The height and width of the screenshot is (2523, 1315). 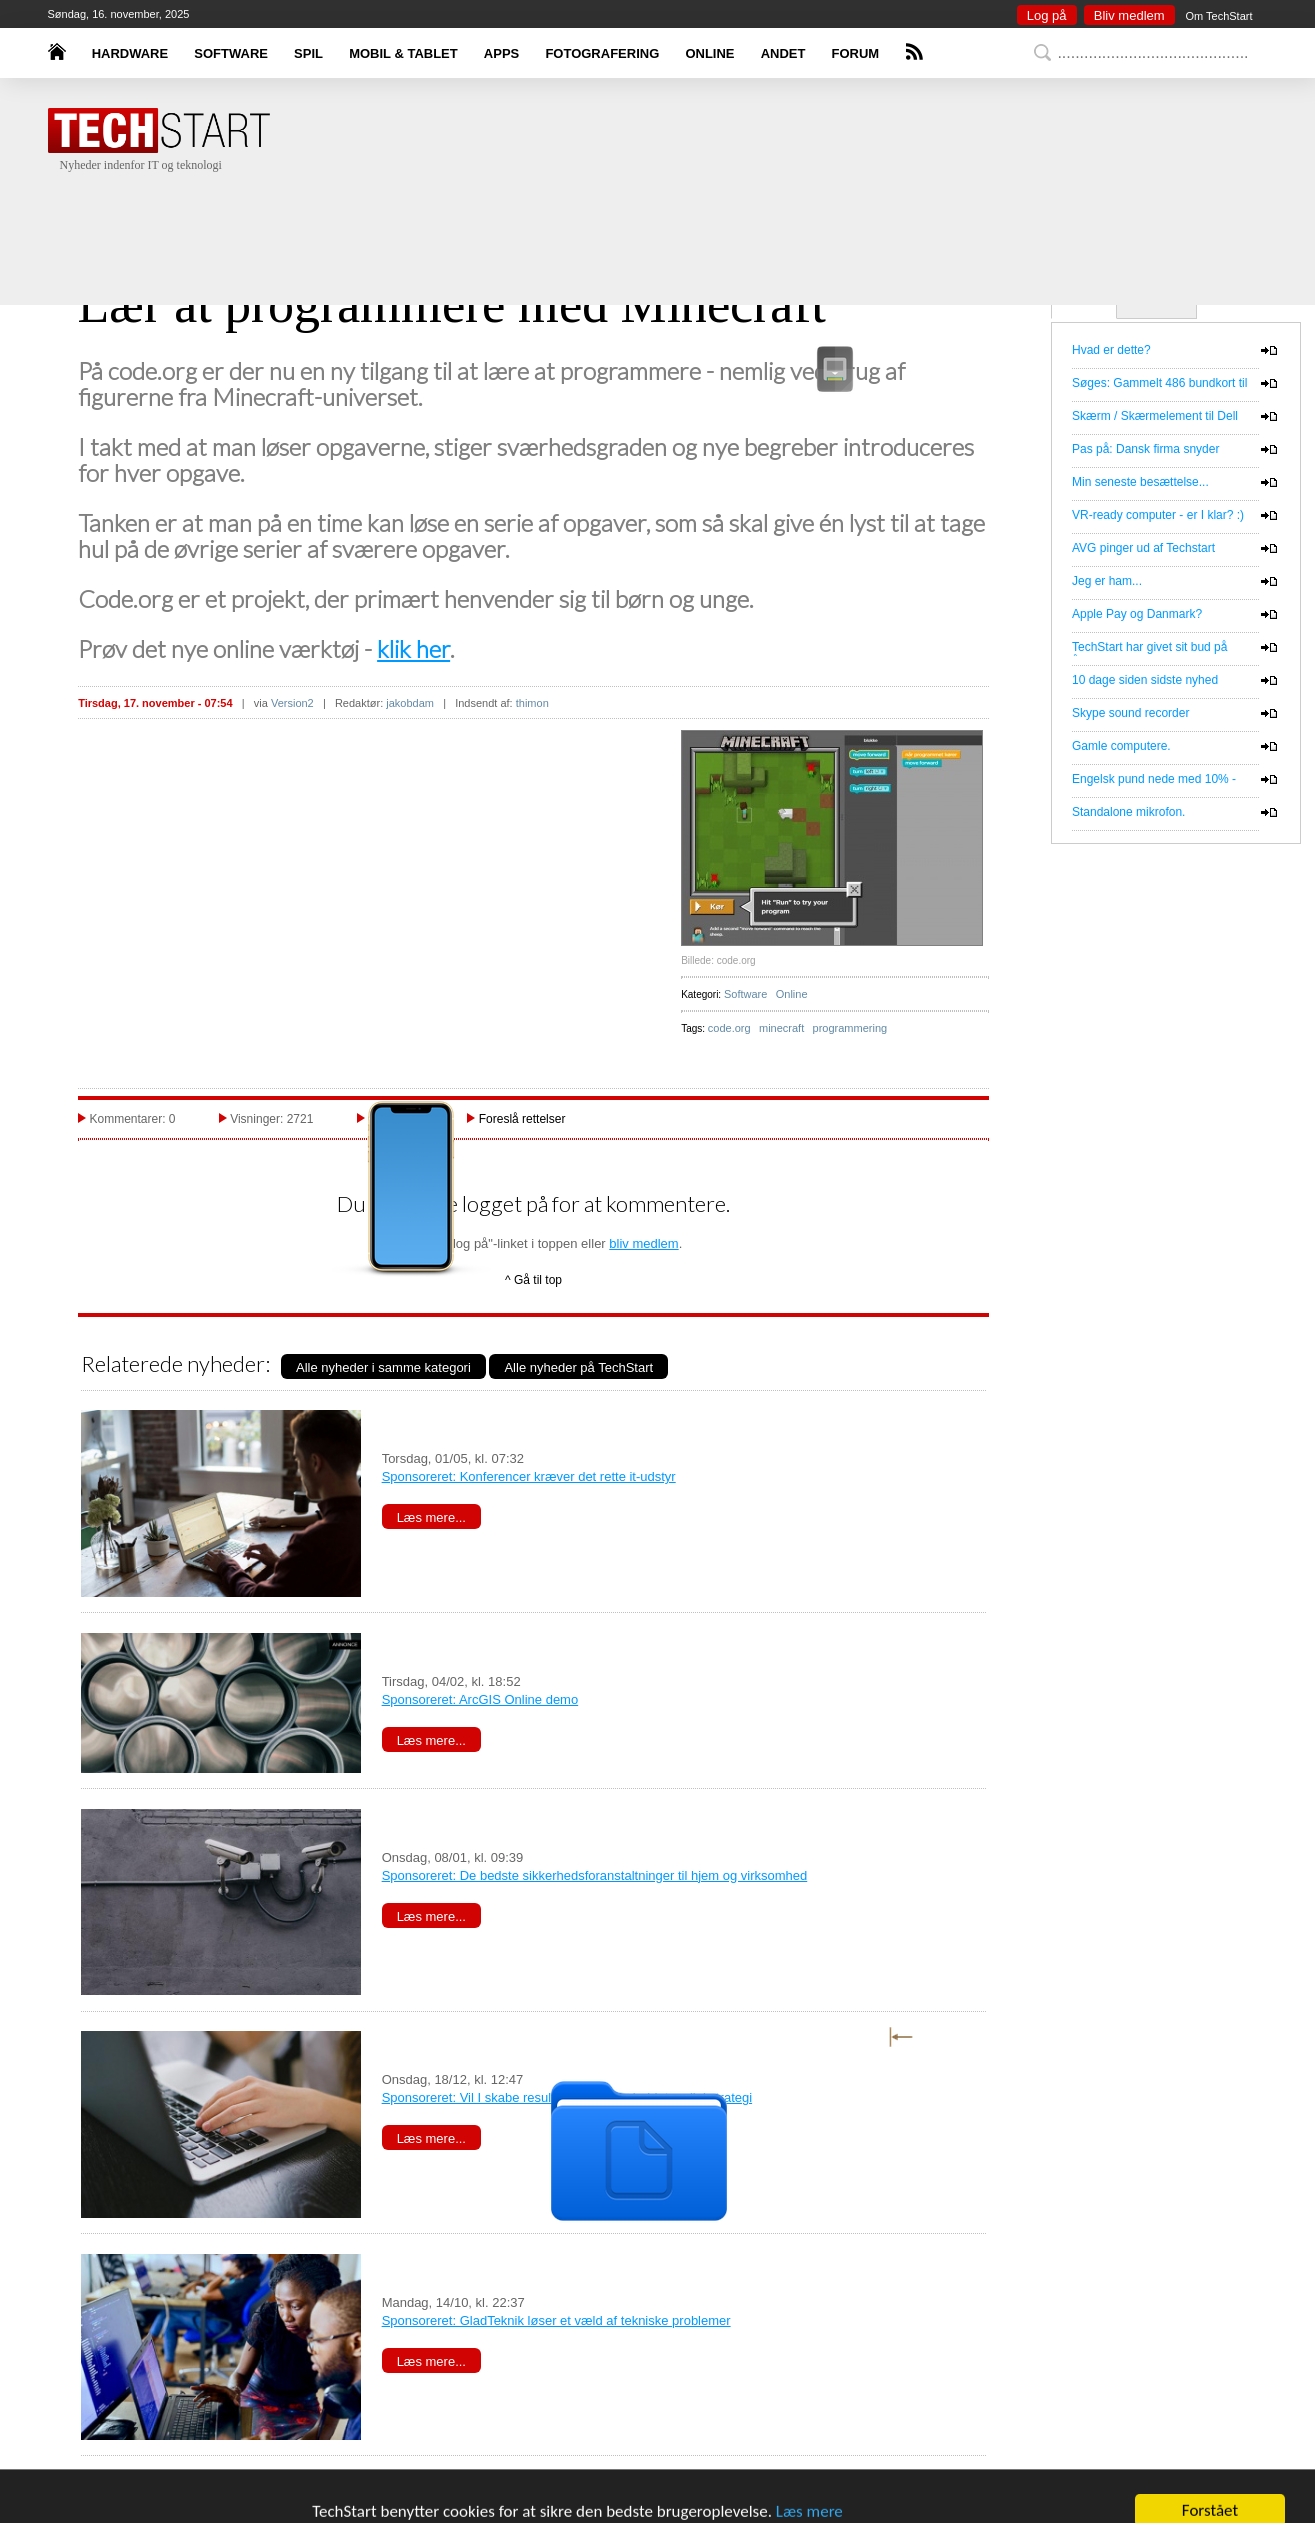 What do you see at coordinates (639, 2151) in the screenshot?
I see `open your documents folder` at bounding box center [639, 2151].